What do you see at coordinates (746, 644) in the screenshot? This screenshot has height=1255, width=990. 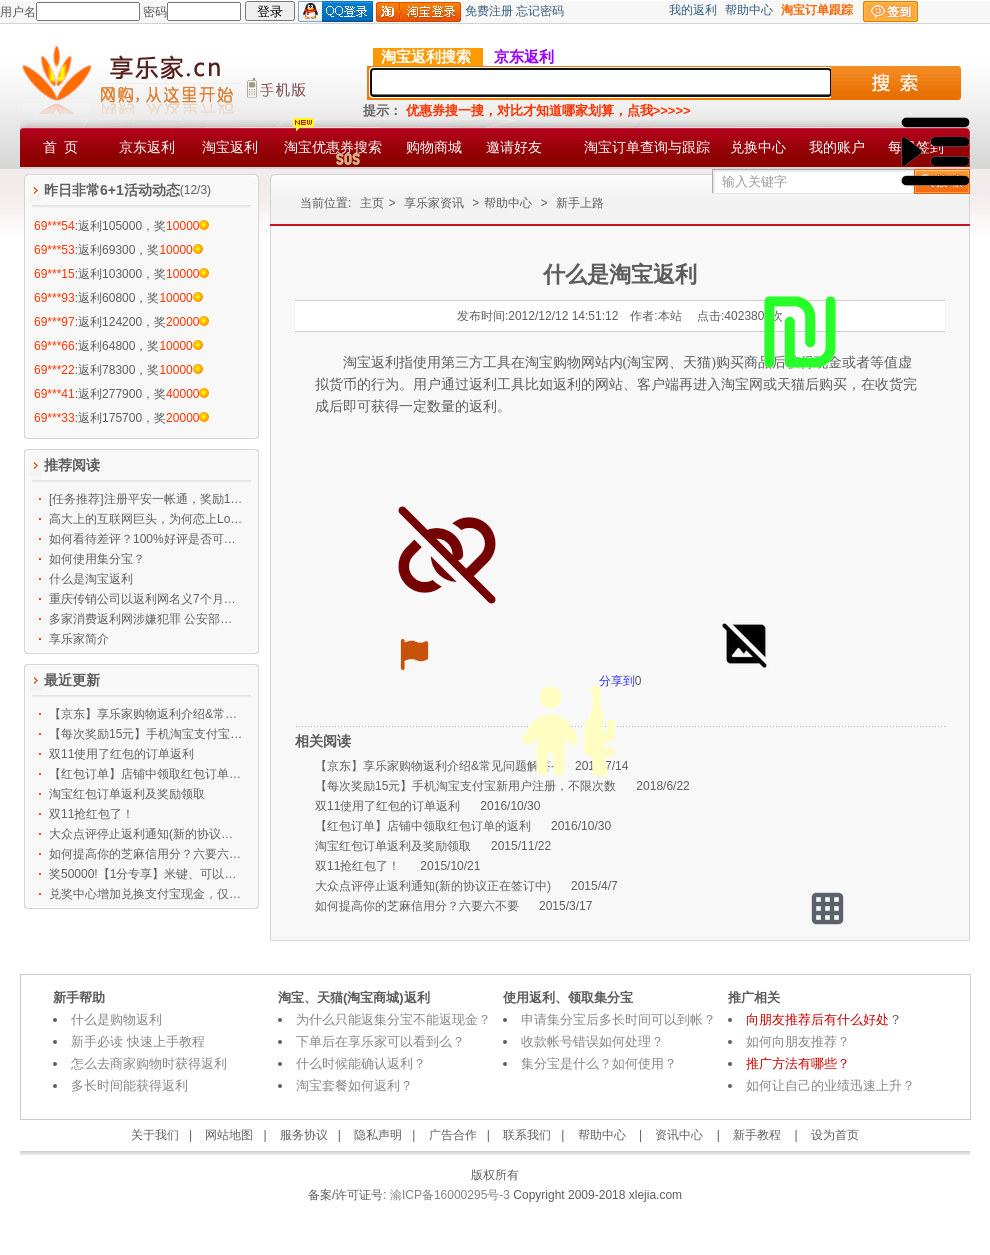 I see `image failed to load` at bounding box center [746, 644].